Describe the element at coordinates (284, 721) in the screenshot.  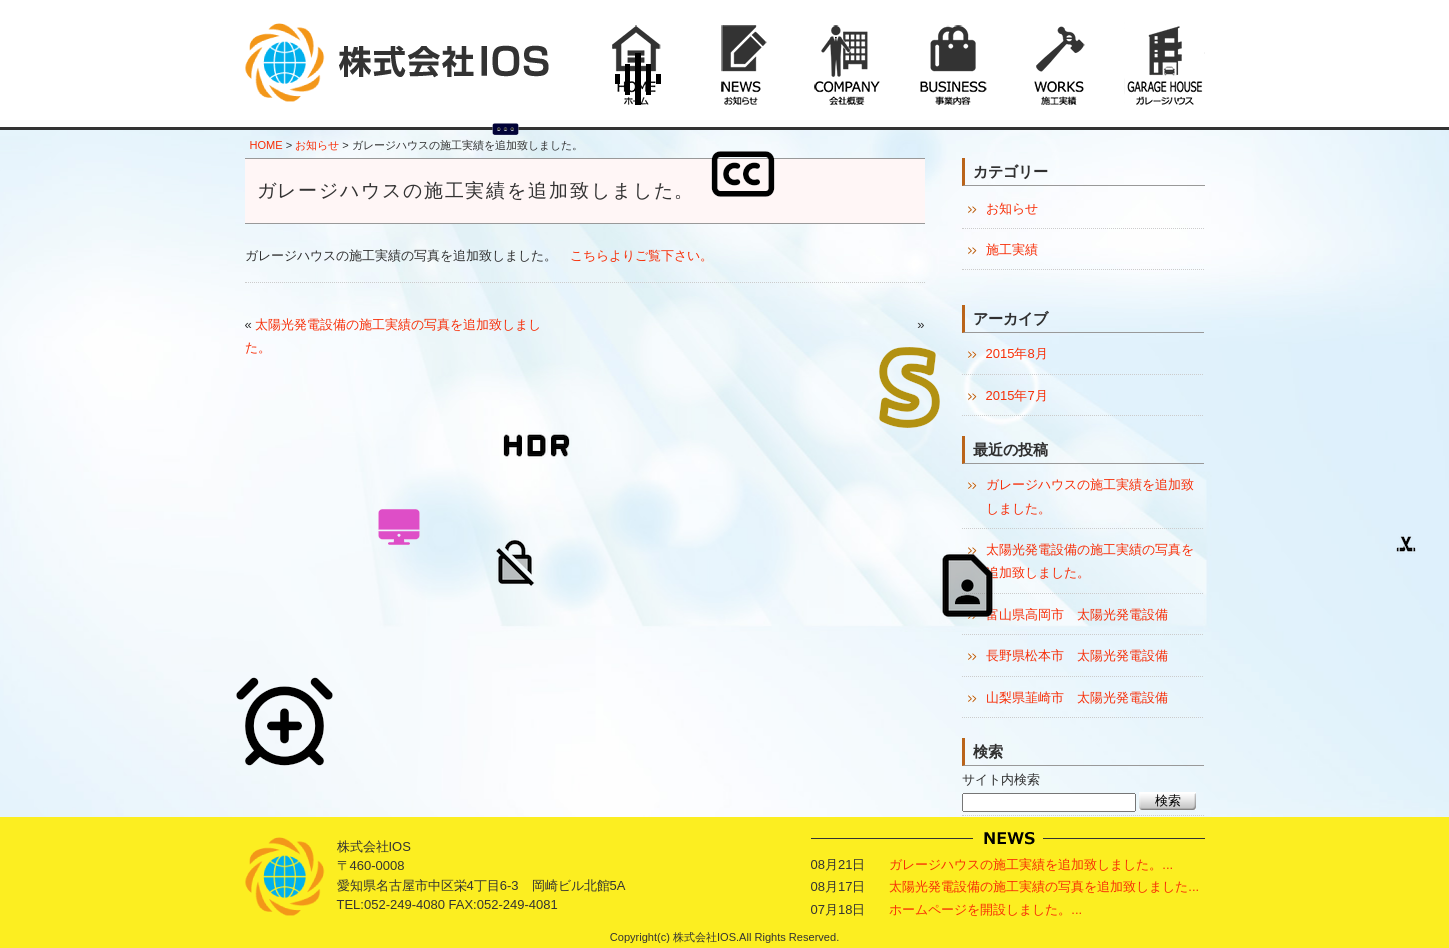
I see `add a new alarm` at that location.